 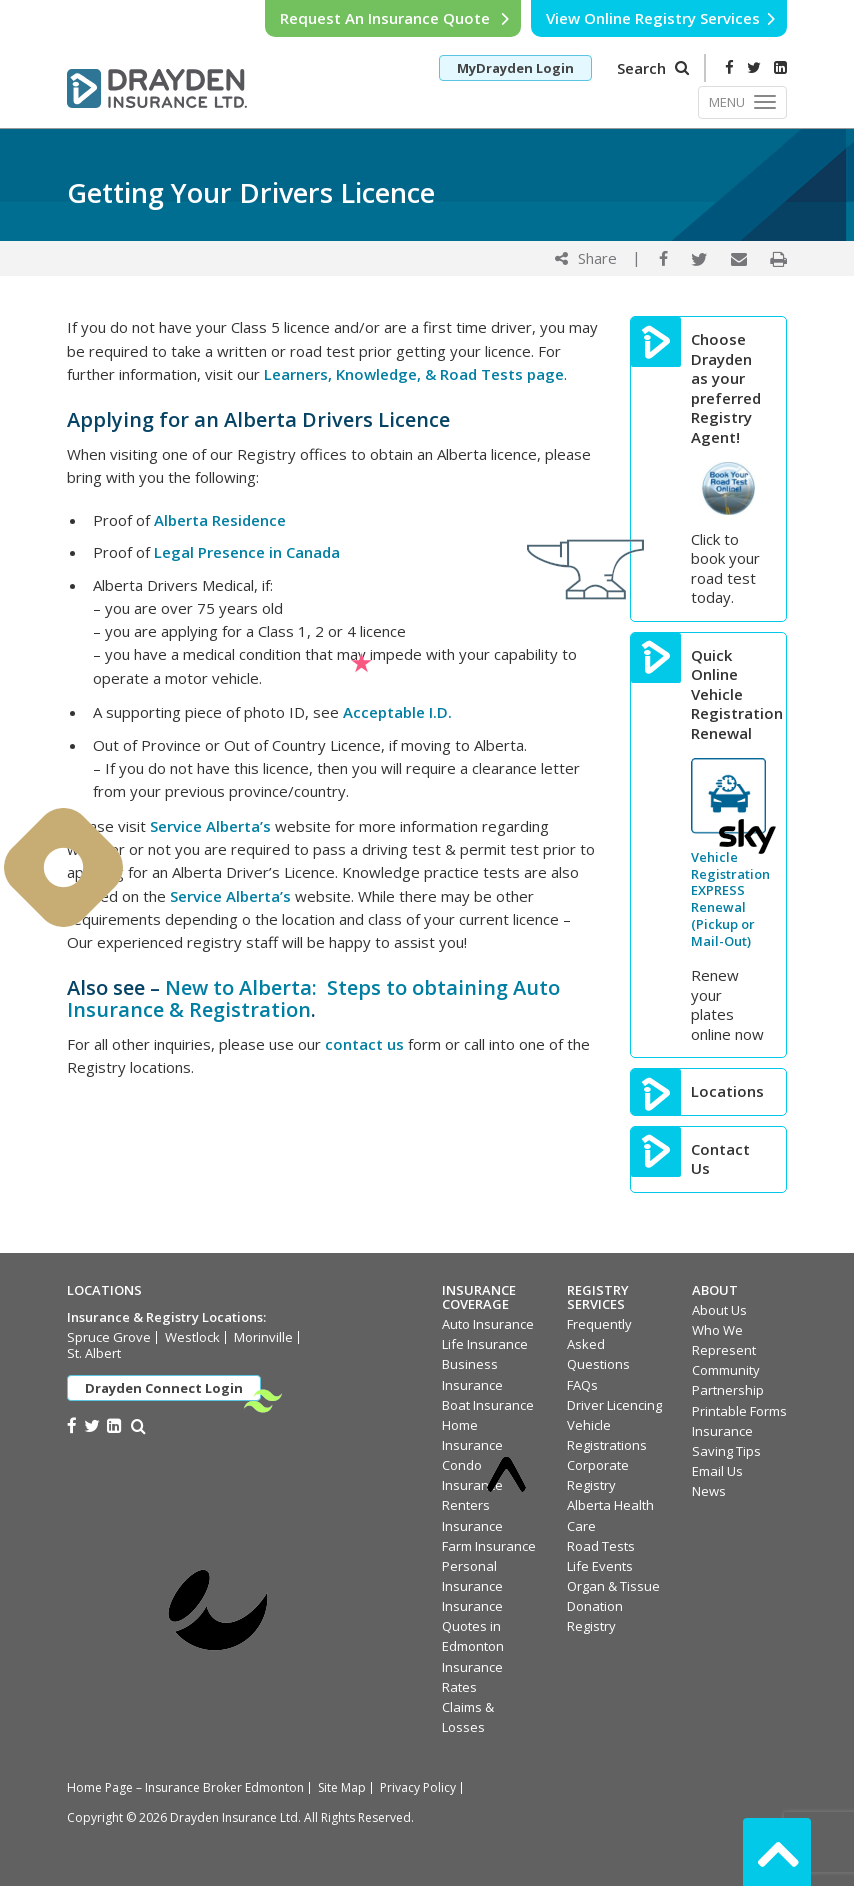 I want to click on open Hashnode blogging platform, so click(x=63, y=867).